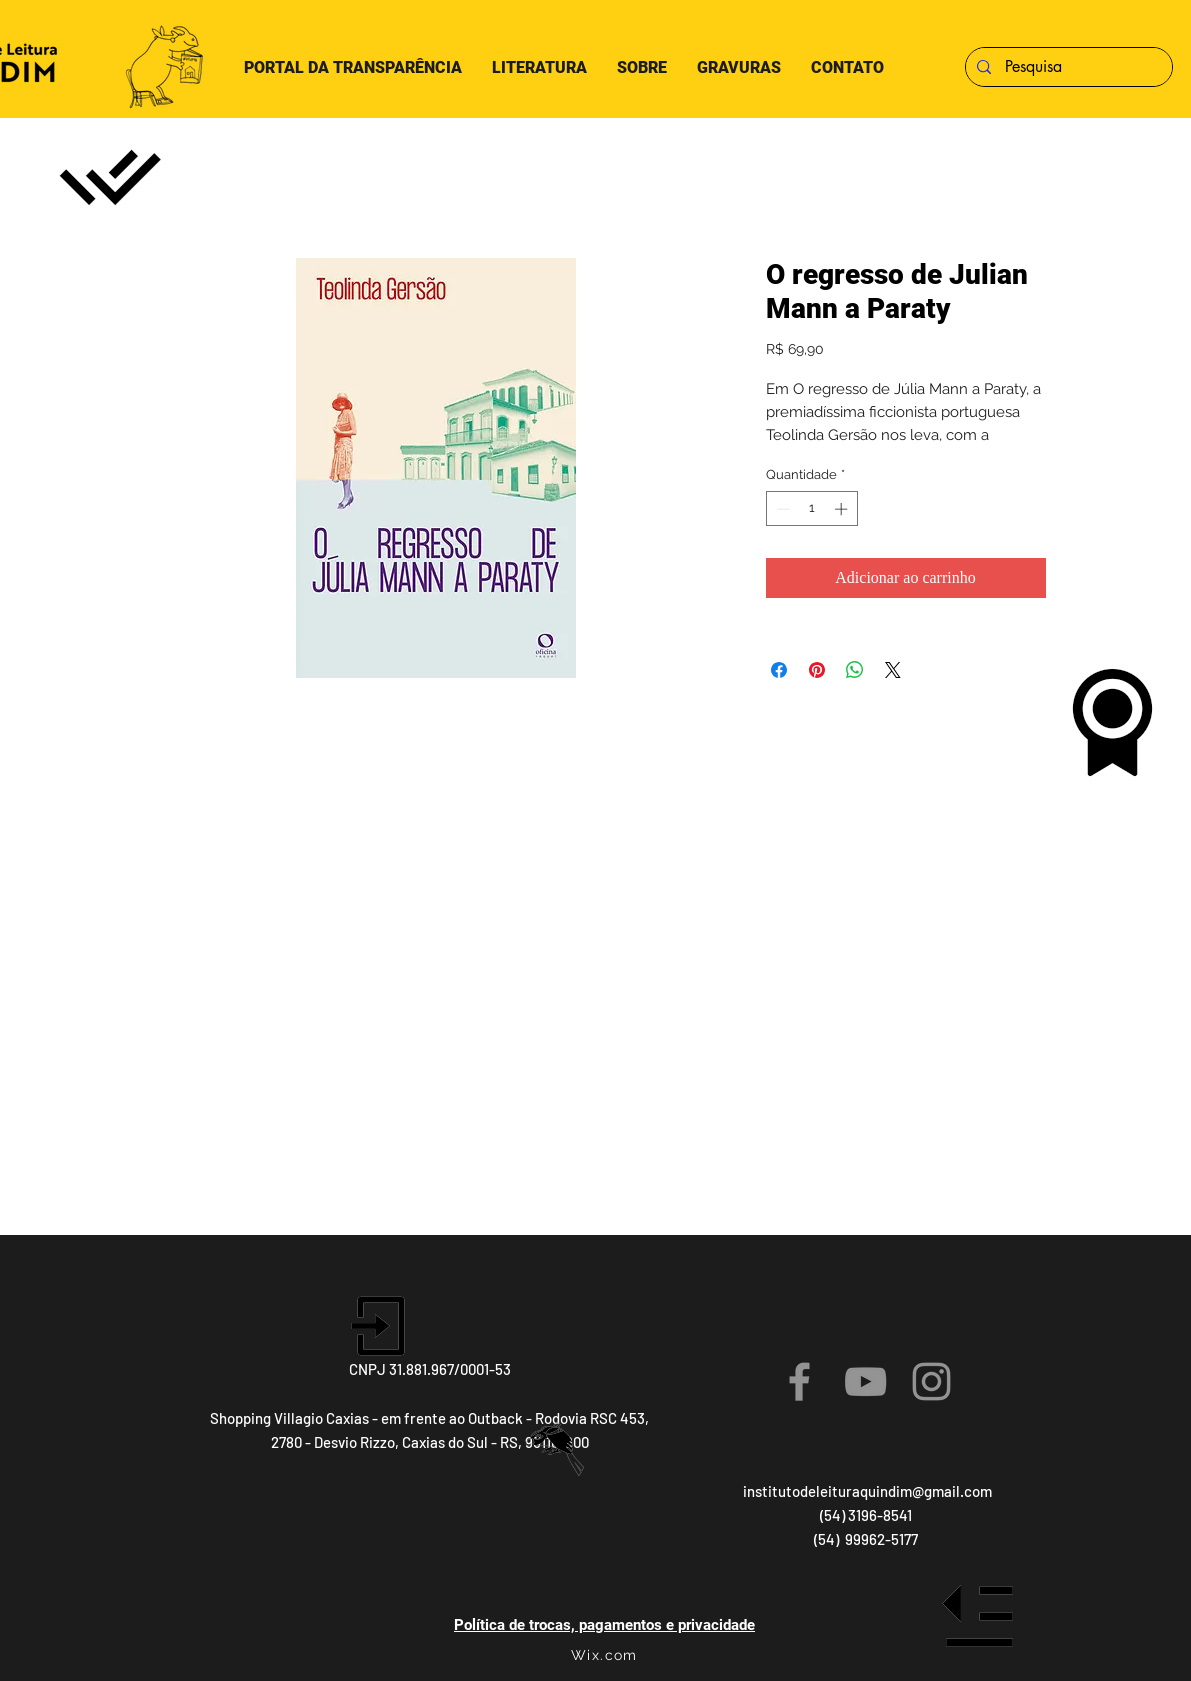  What do you see at coordinates (555, 1449) in the screenshot?
I see `link to Gerrit code review platform` at bounding box center [555, 1449].